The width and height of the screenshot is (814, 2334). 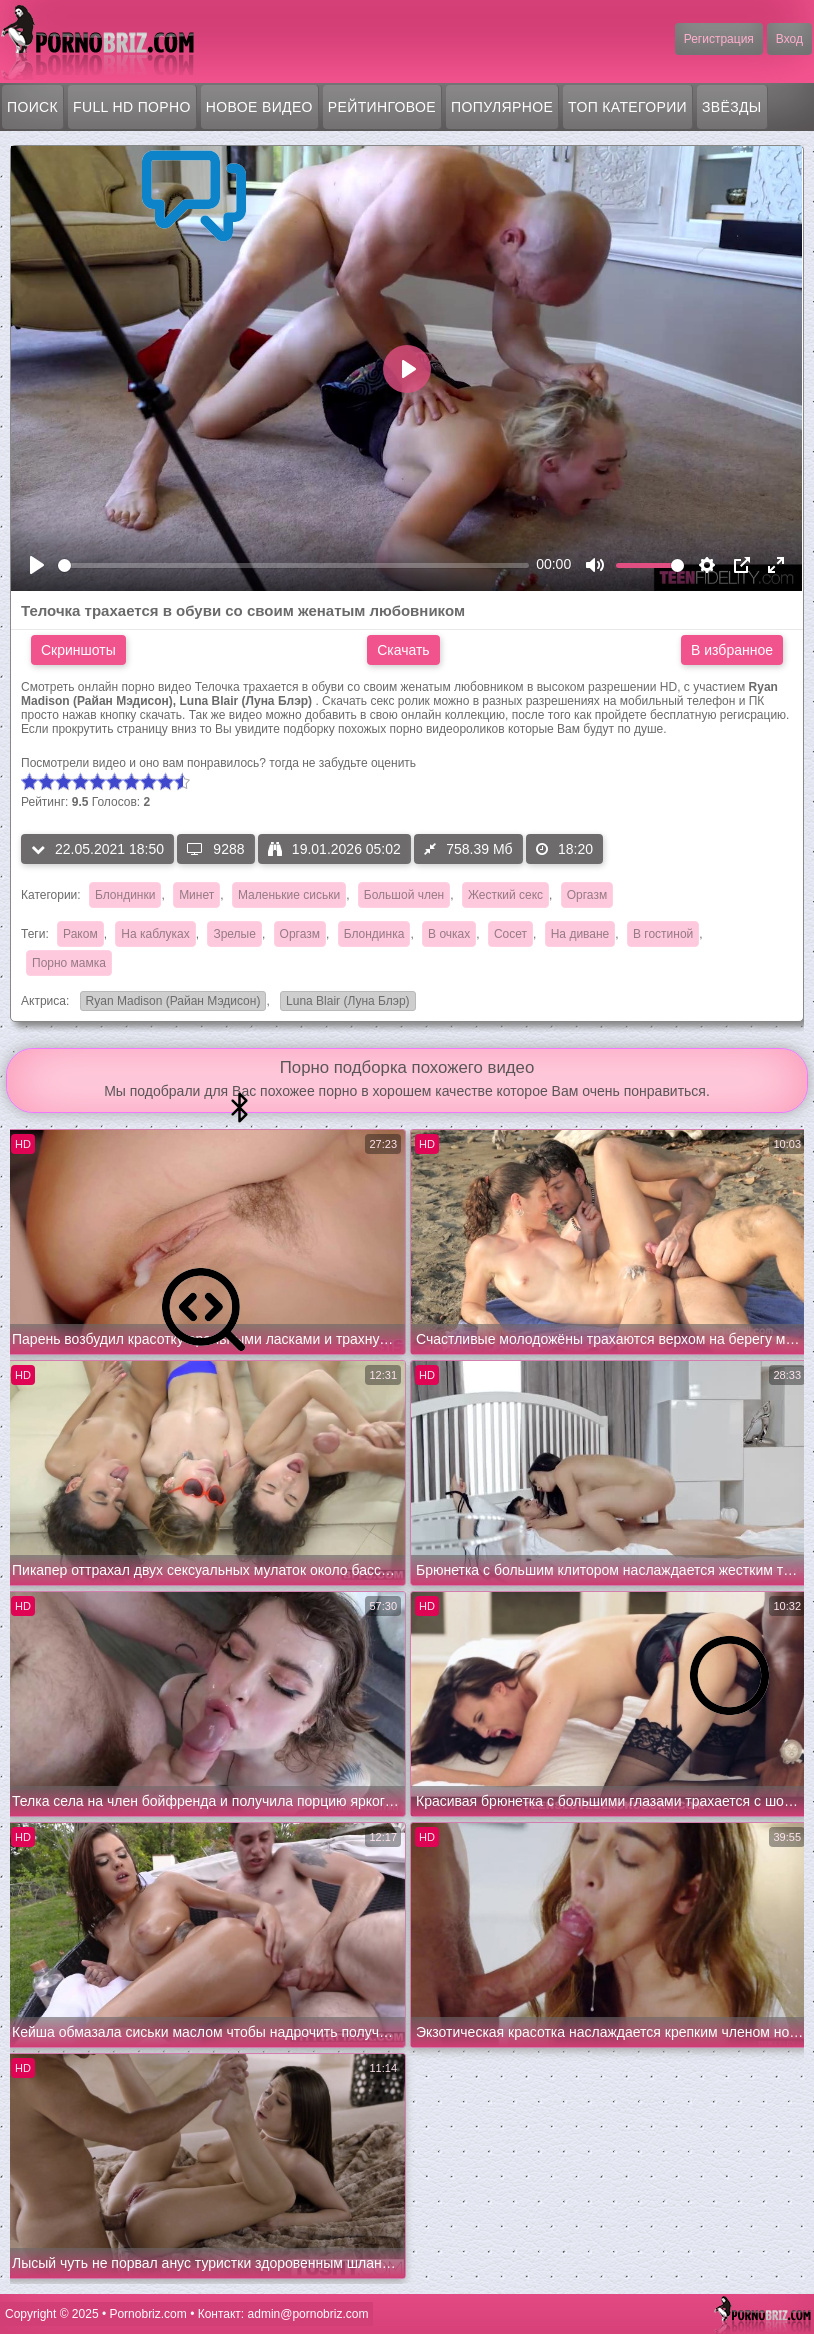 What do you see at coordinates (239, 1107) in the screenshot?
I see `toggle bluetooth connectivity on or off` at bounding box center [239, 1107].